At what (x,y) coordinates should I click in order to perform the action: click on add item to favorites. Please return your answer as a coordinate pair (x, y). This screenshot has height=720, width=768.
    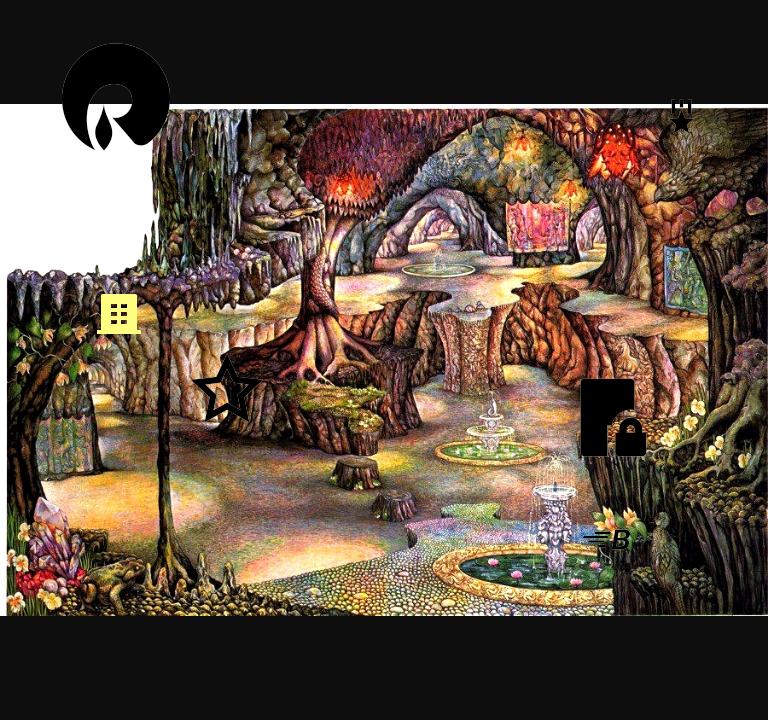
    Looking at the image, I should click on (227, 390).